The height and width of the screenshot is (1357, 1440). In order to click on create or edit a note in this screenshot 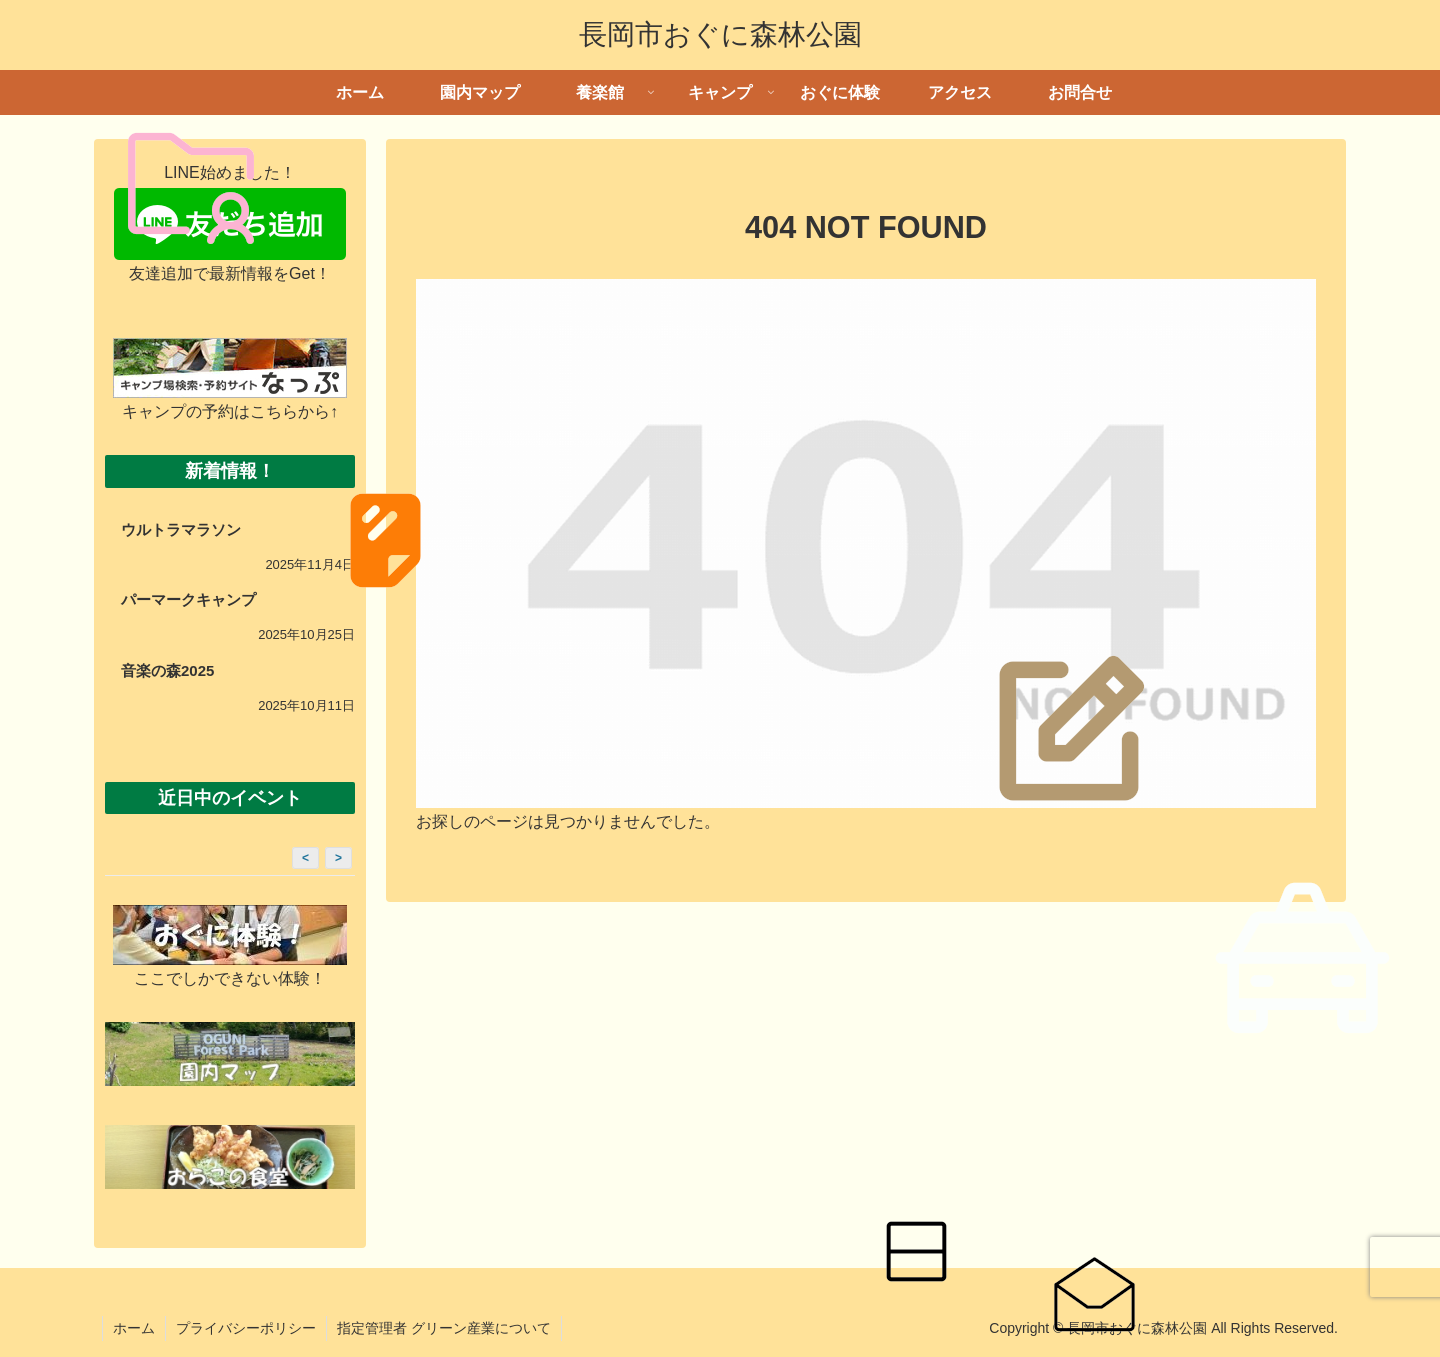, I will do `click(1069, 731)`.